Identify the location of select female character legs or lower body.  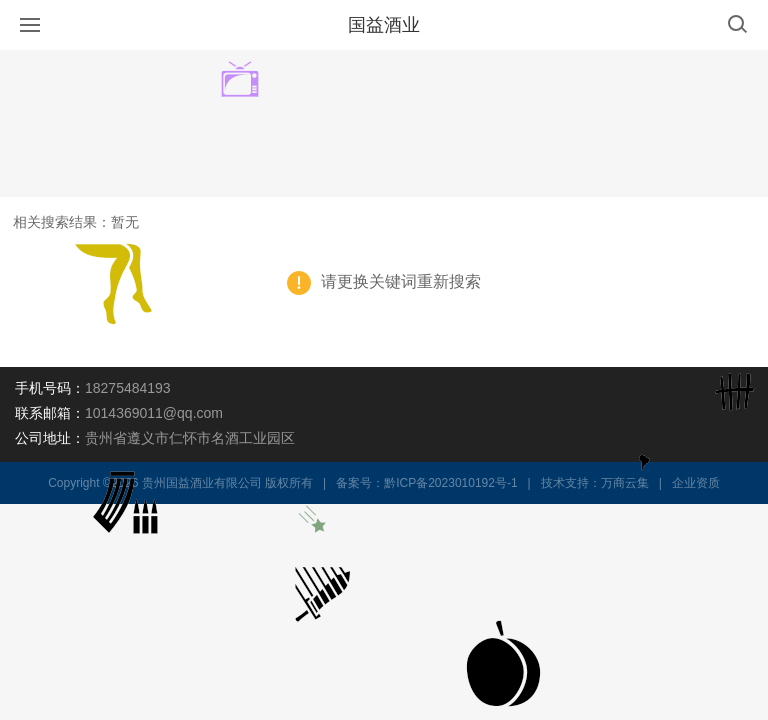
(113, 284).